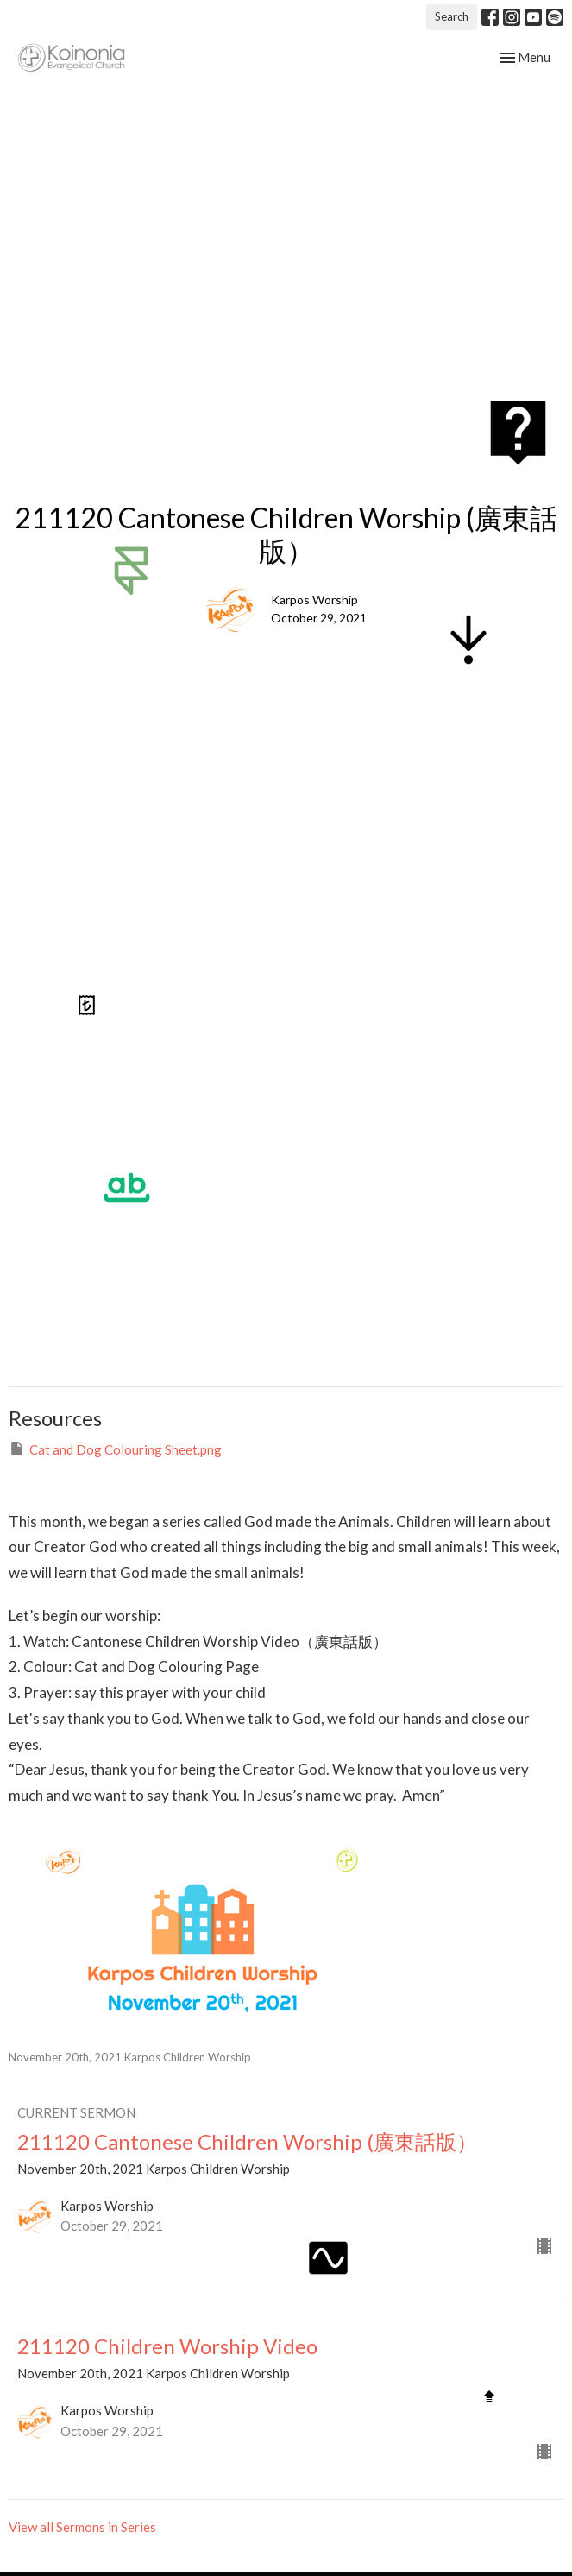  What do you see at coordinates (489, 2396) in the screenshot?
I see `upload file or content` at bounding box center [489, 2396].